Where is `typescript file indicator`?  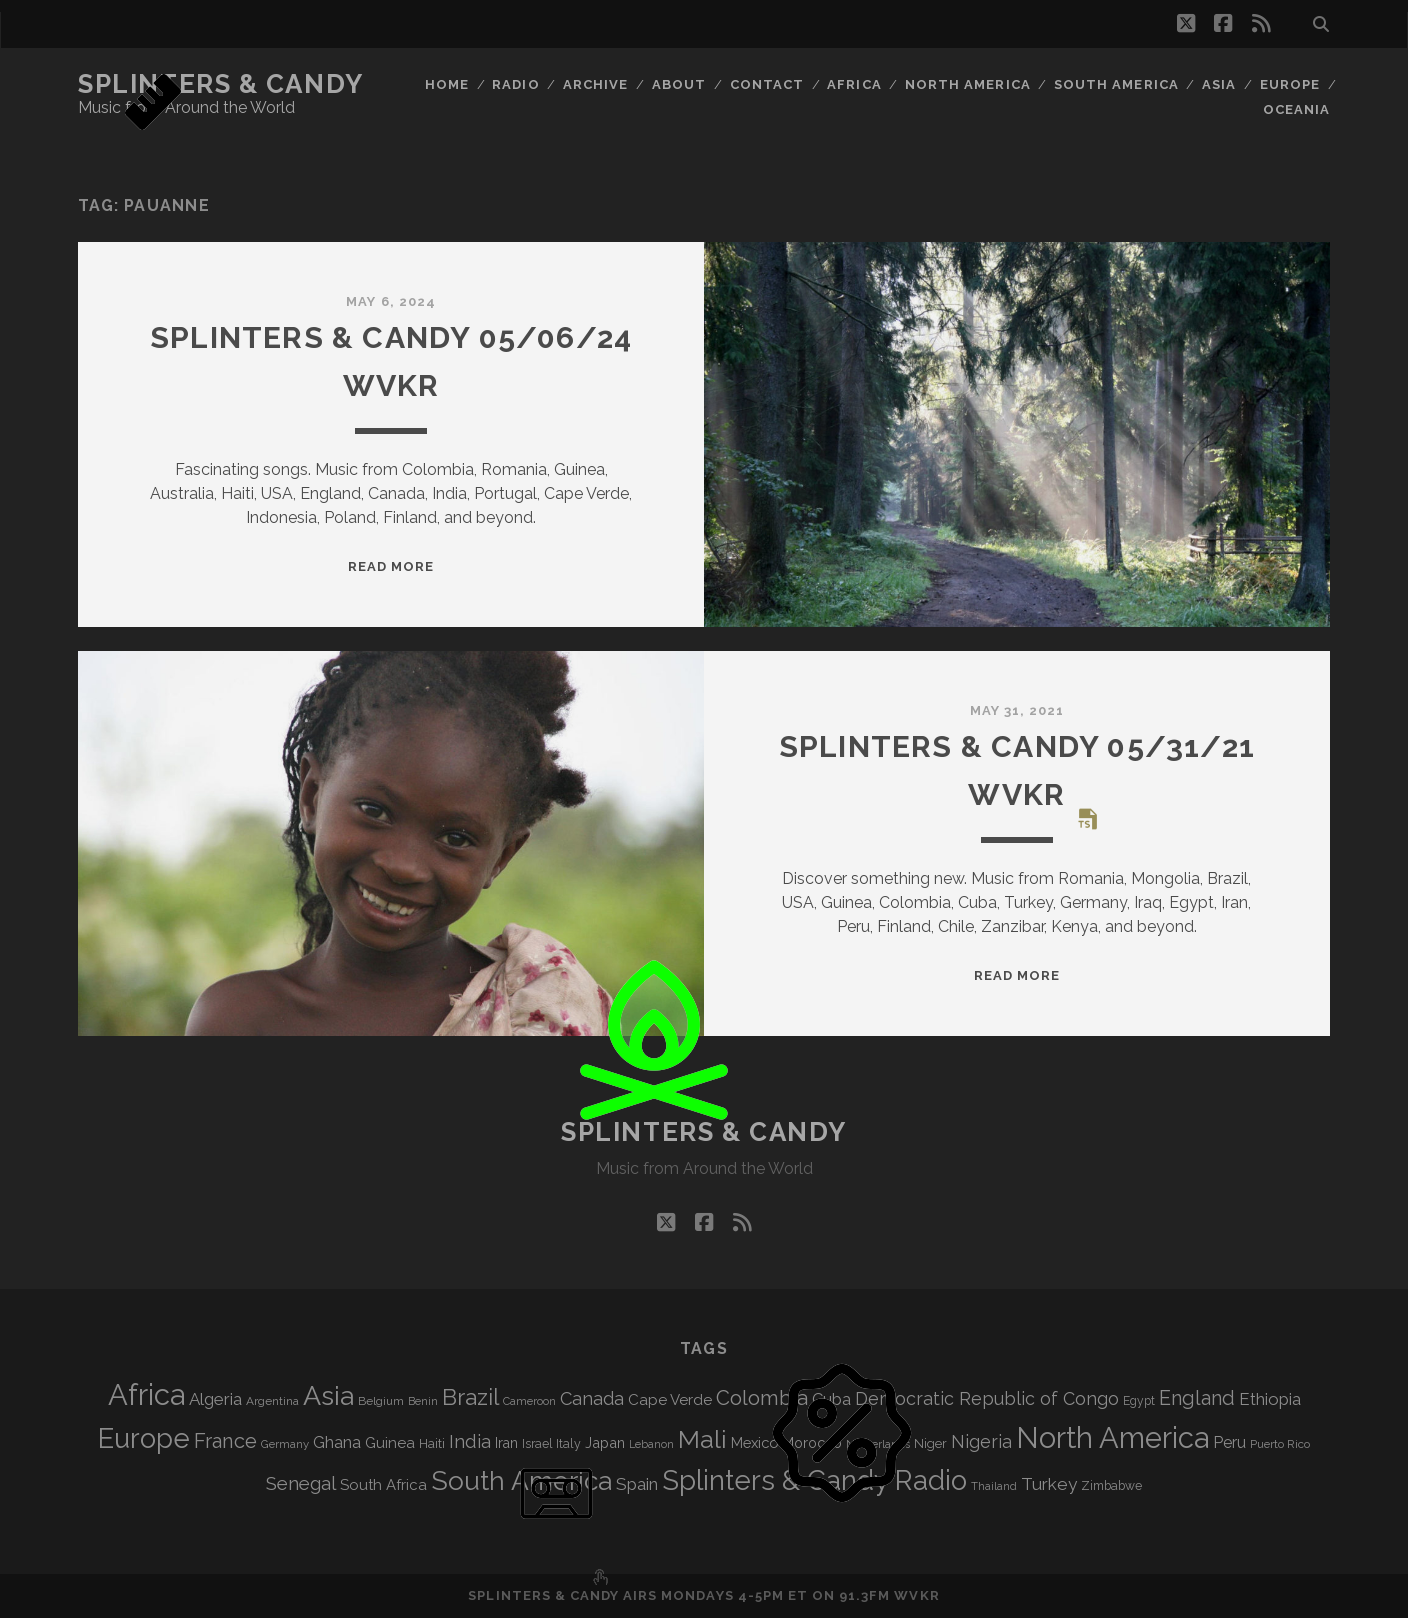 typescript file indicator is located at coordinates (1088, 819).